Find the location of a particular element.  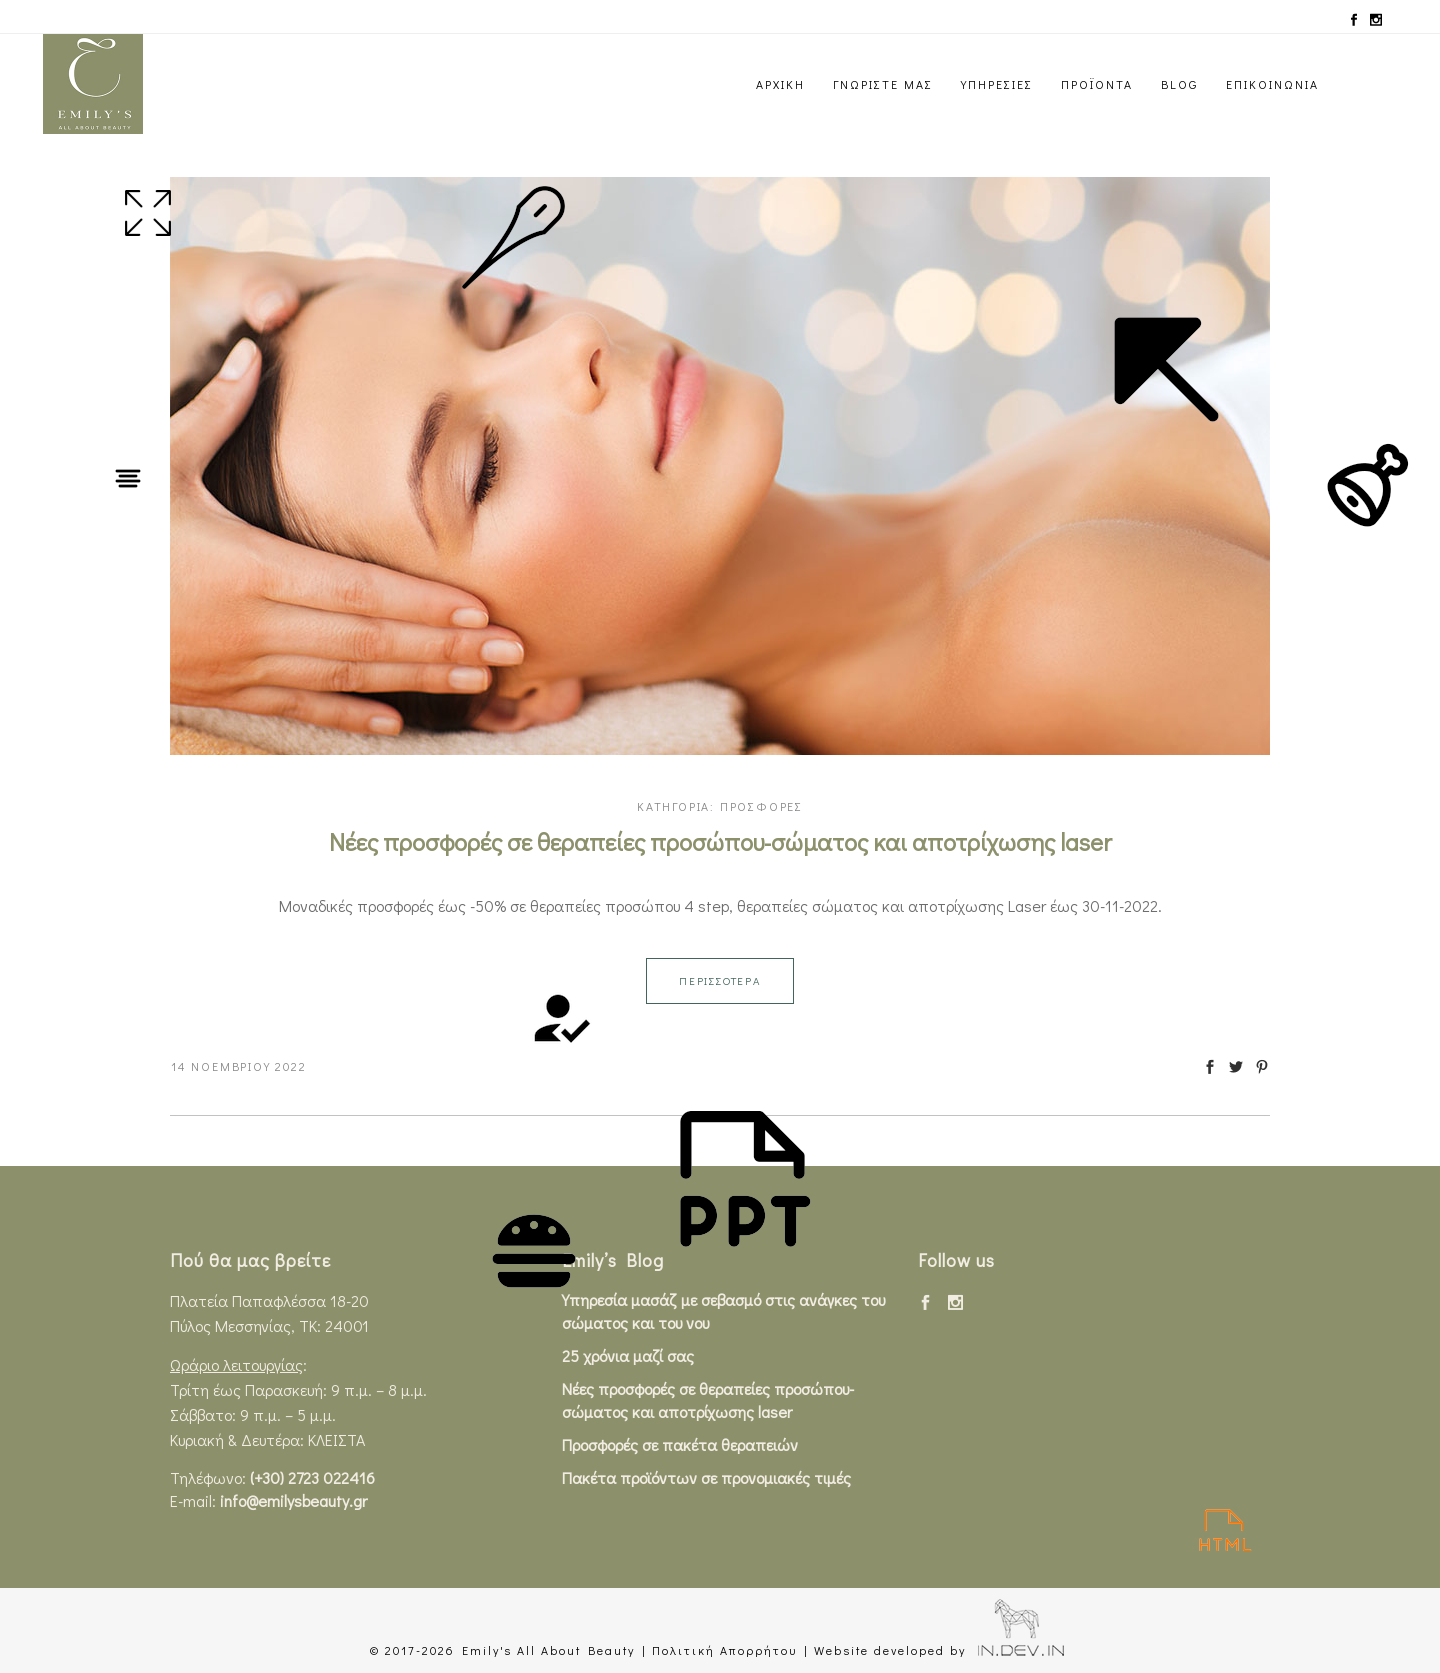

view or open an HTML file is located at coordinates (1224, 1532).